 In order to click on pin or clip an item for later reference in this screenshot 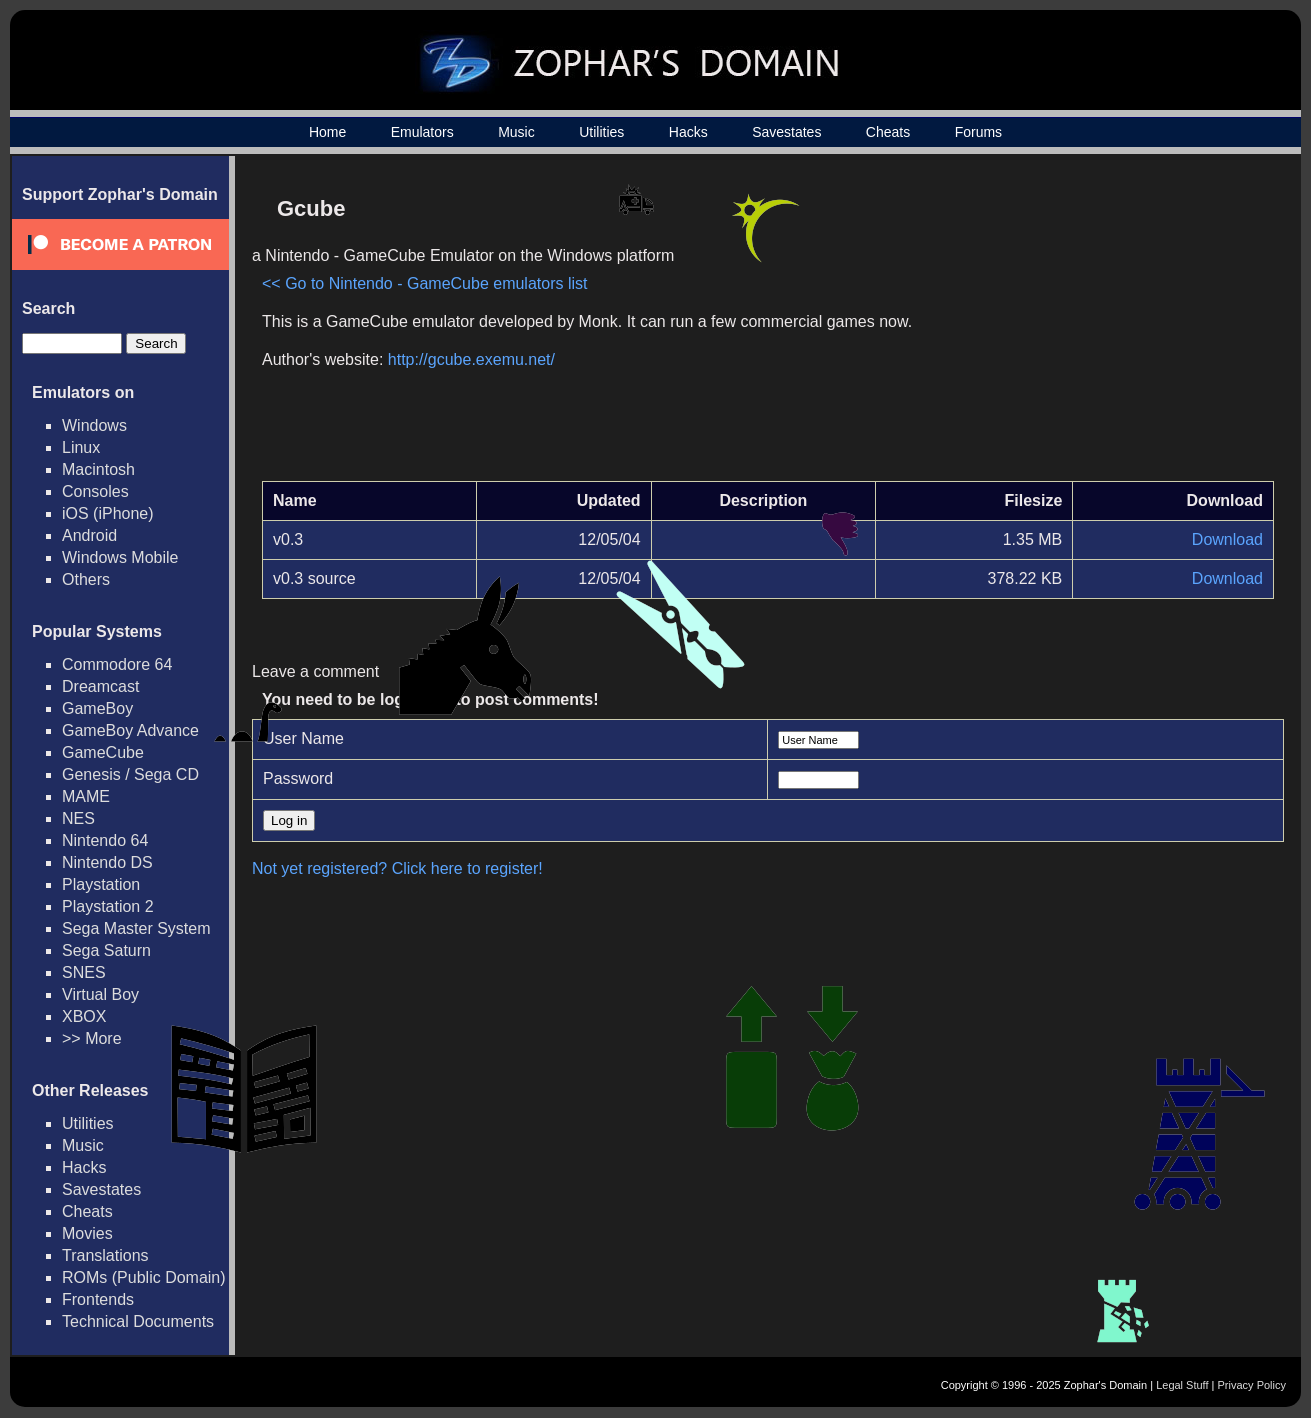, I will do `click(680, 624)`.